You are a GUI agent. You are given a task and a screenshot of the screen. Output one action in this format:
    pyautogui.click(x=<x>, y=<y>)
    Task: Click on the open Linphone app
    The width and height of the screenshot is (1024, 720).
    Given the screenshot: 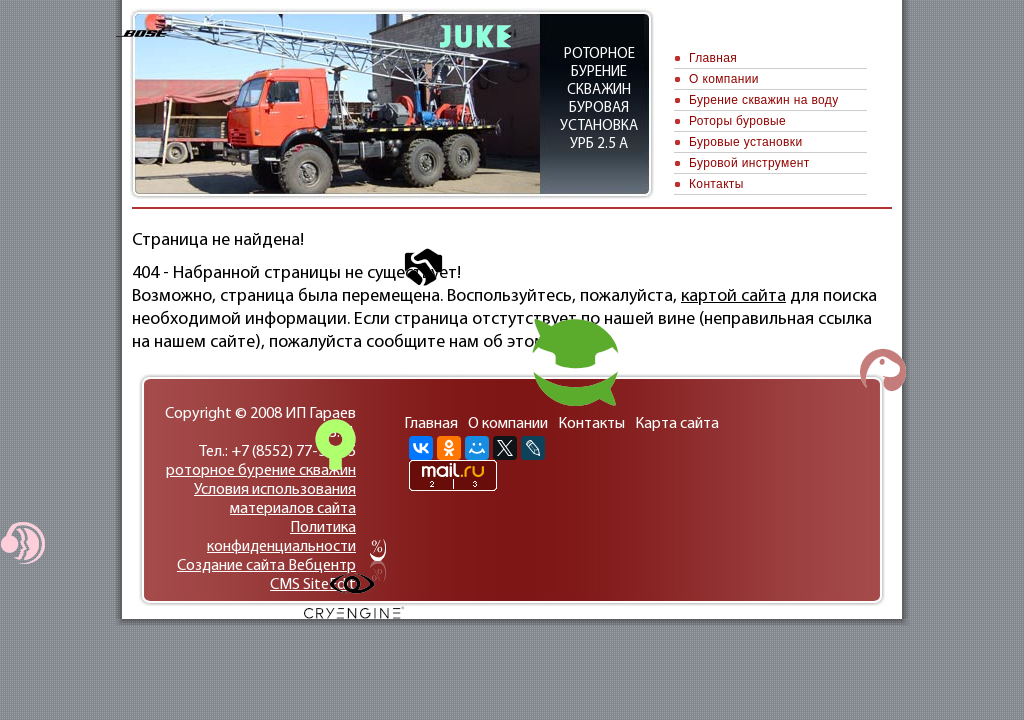 What is the action you would take?
    pyautogui.click(x=575, y=362)
    